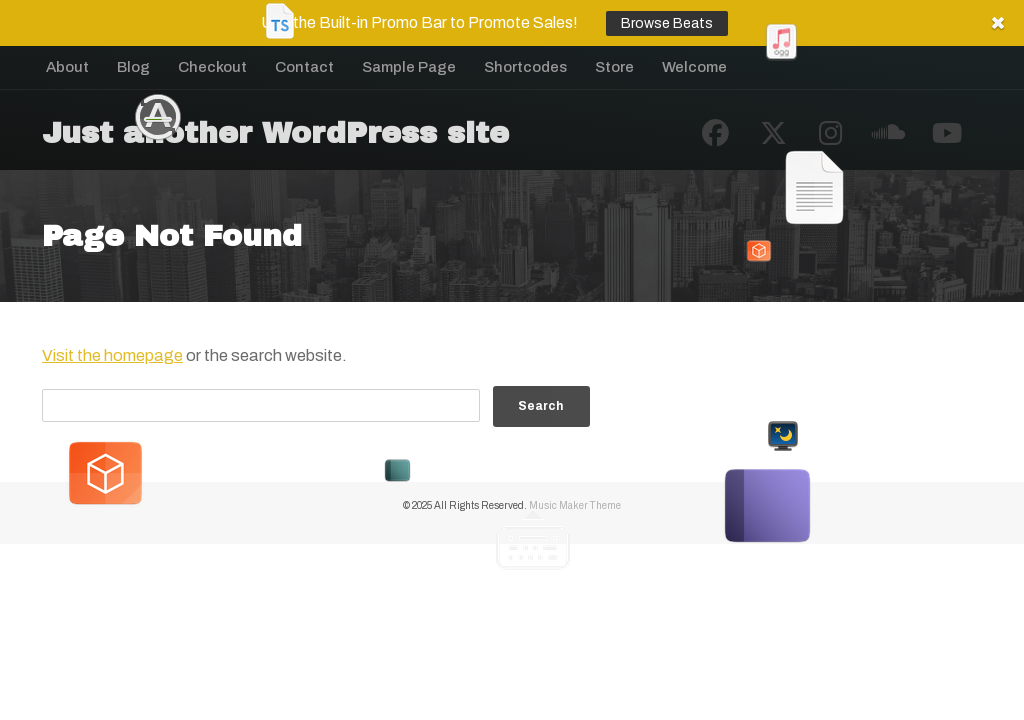 This screenshot has height=720, width=1024. I want to click on a typescript source code file, so click(280, 21).